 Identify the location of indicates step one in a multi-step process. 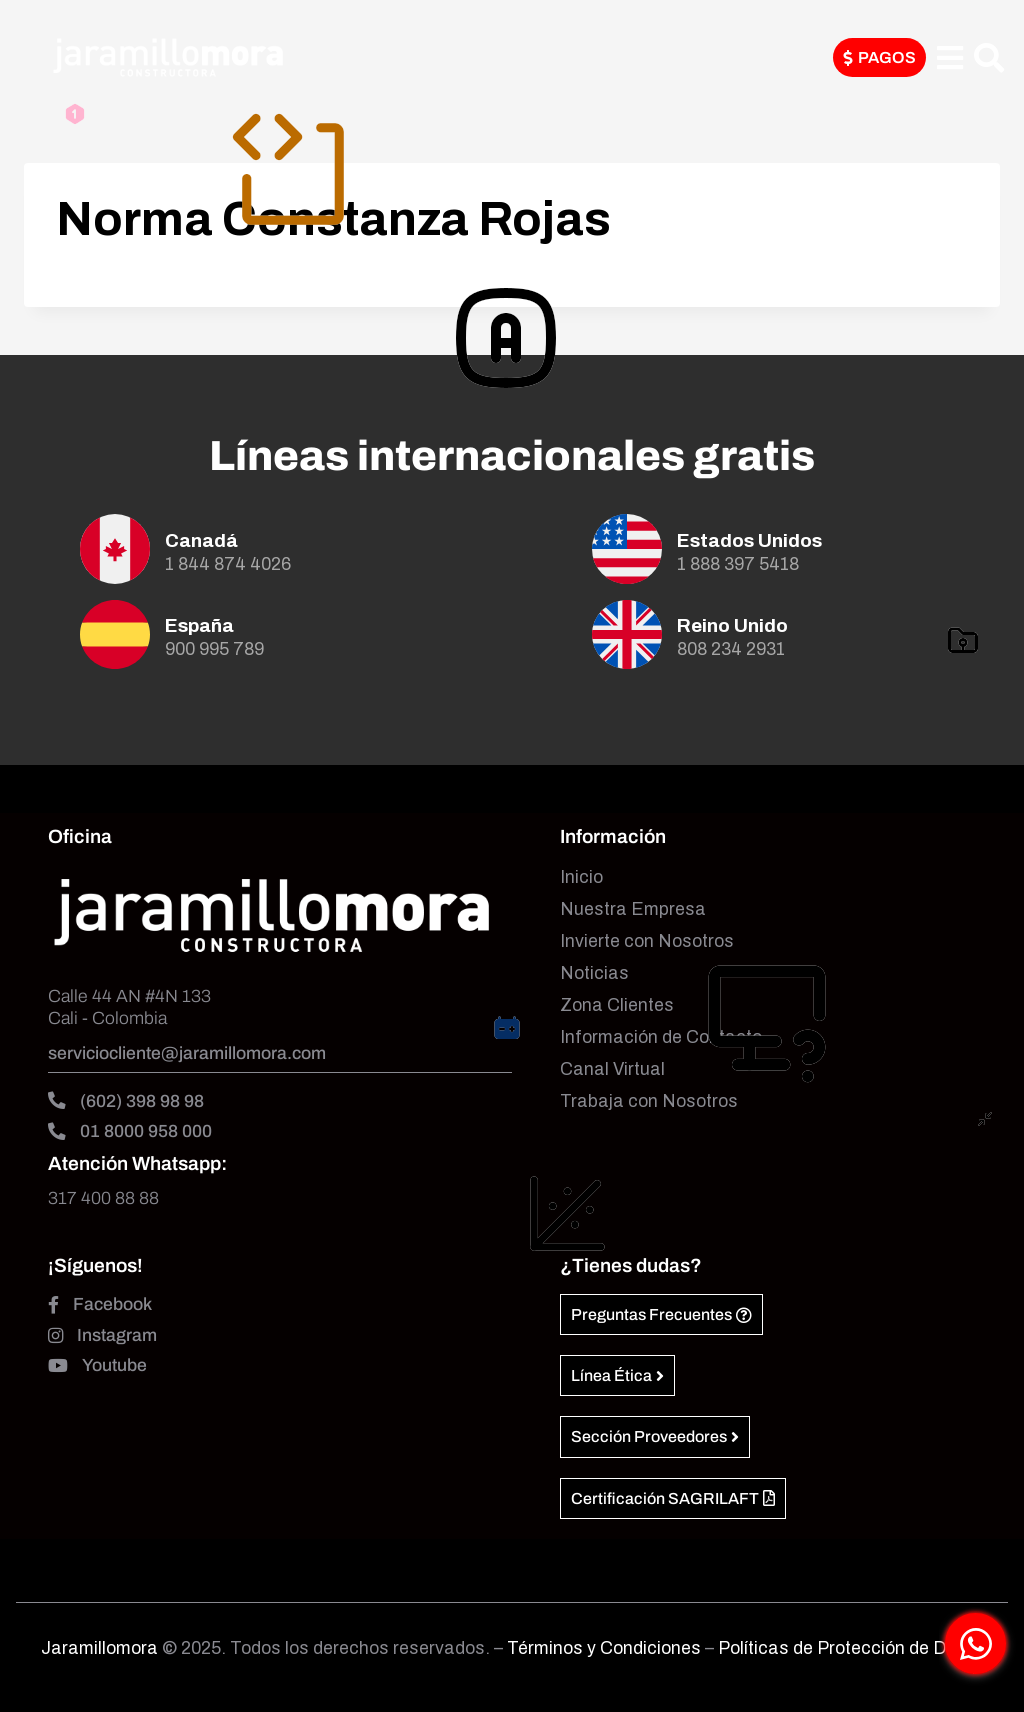
(75, 114).